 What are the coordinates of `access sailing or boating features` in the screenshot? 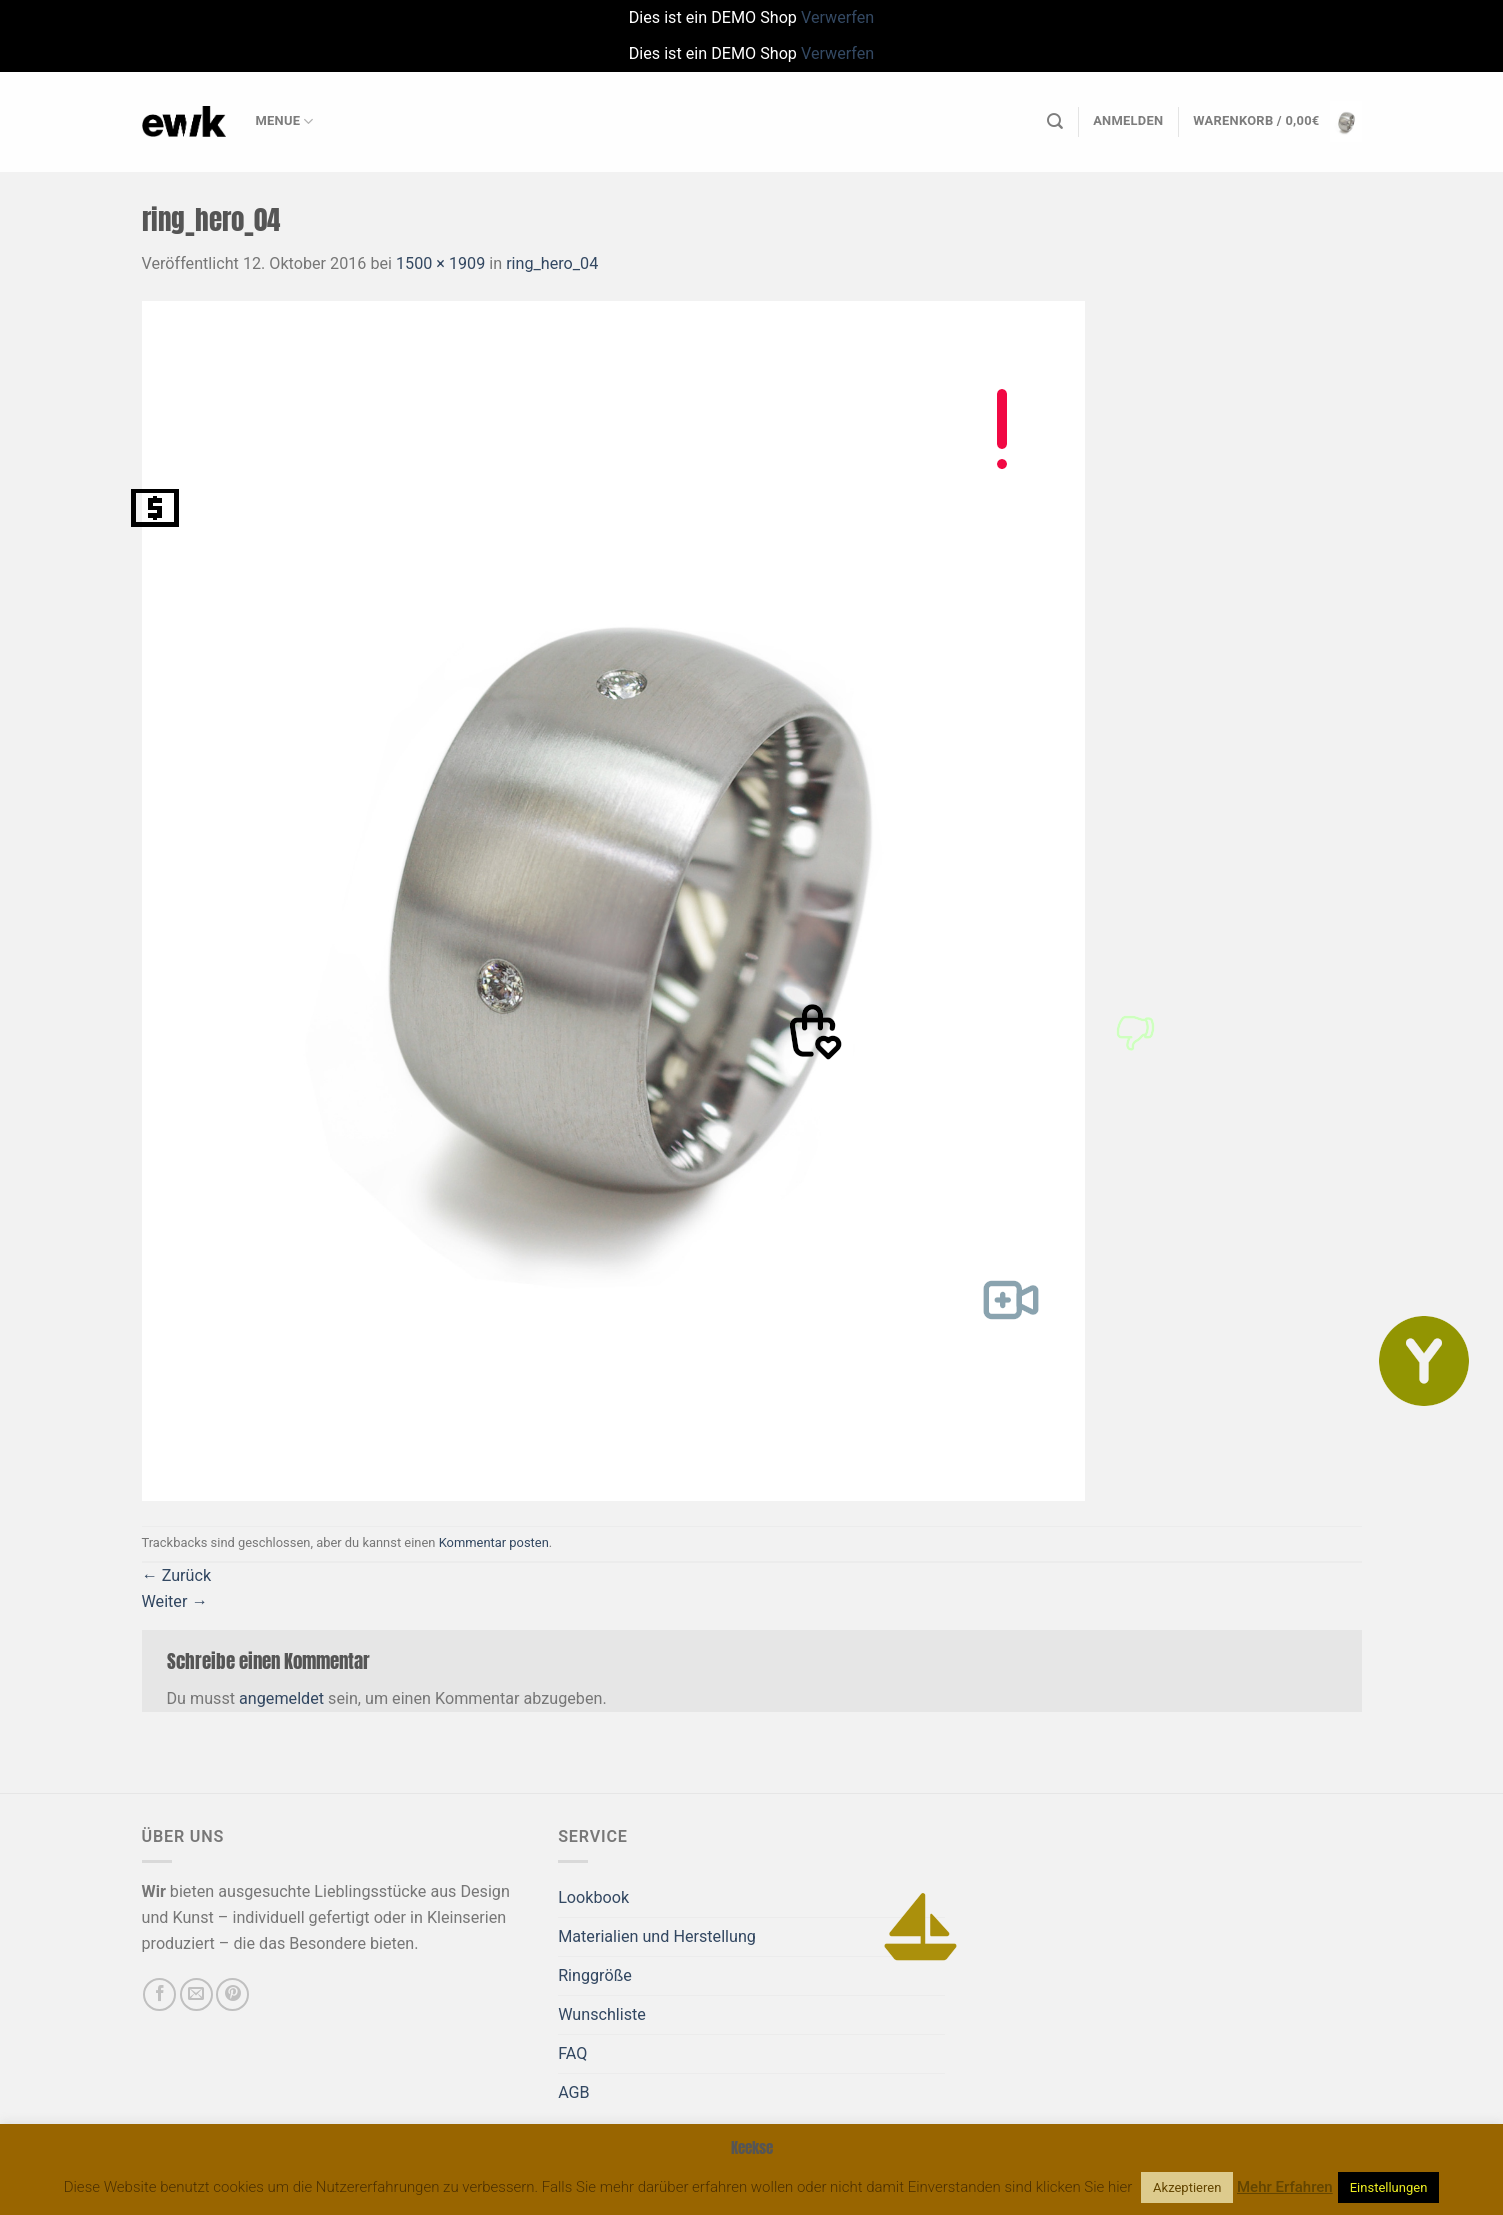 It's located at (920, 1931).